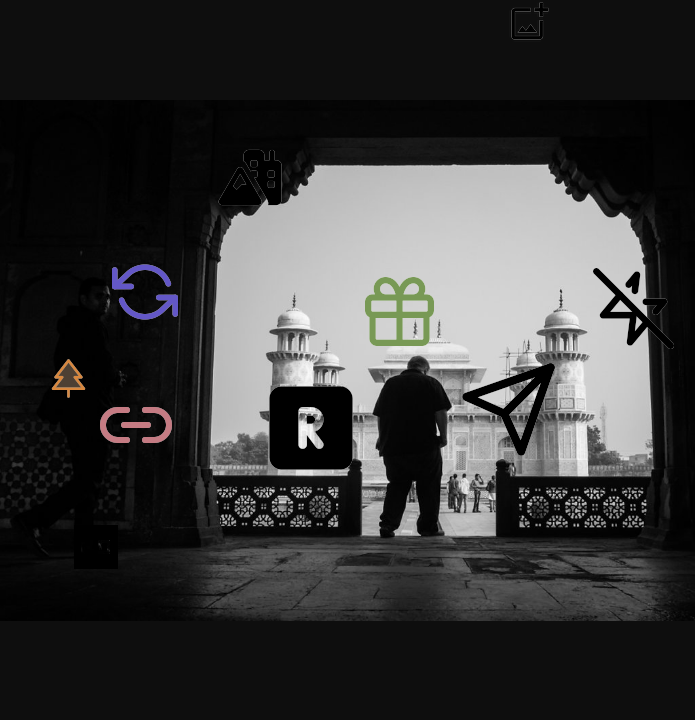 This screenshot has width=695, height=720. What do you see at coordinates (633, 308) in the screenshot?
I see `disable flash or lightning mode` at bounding box center [633, 308].